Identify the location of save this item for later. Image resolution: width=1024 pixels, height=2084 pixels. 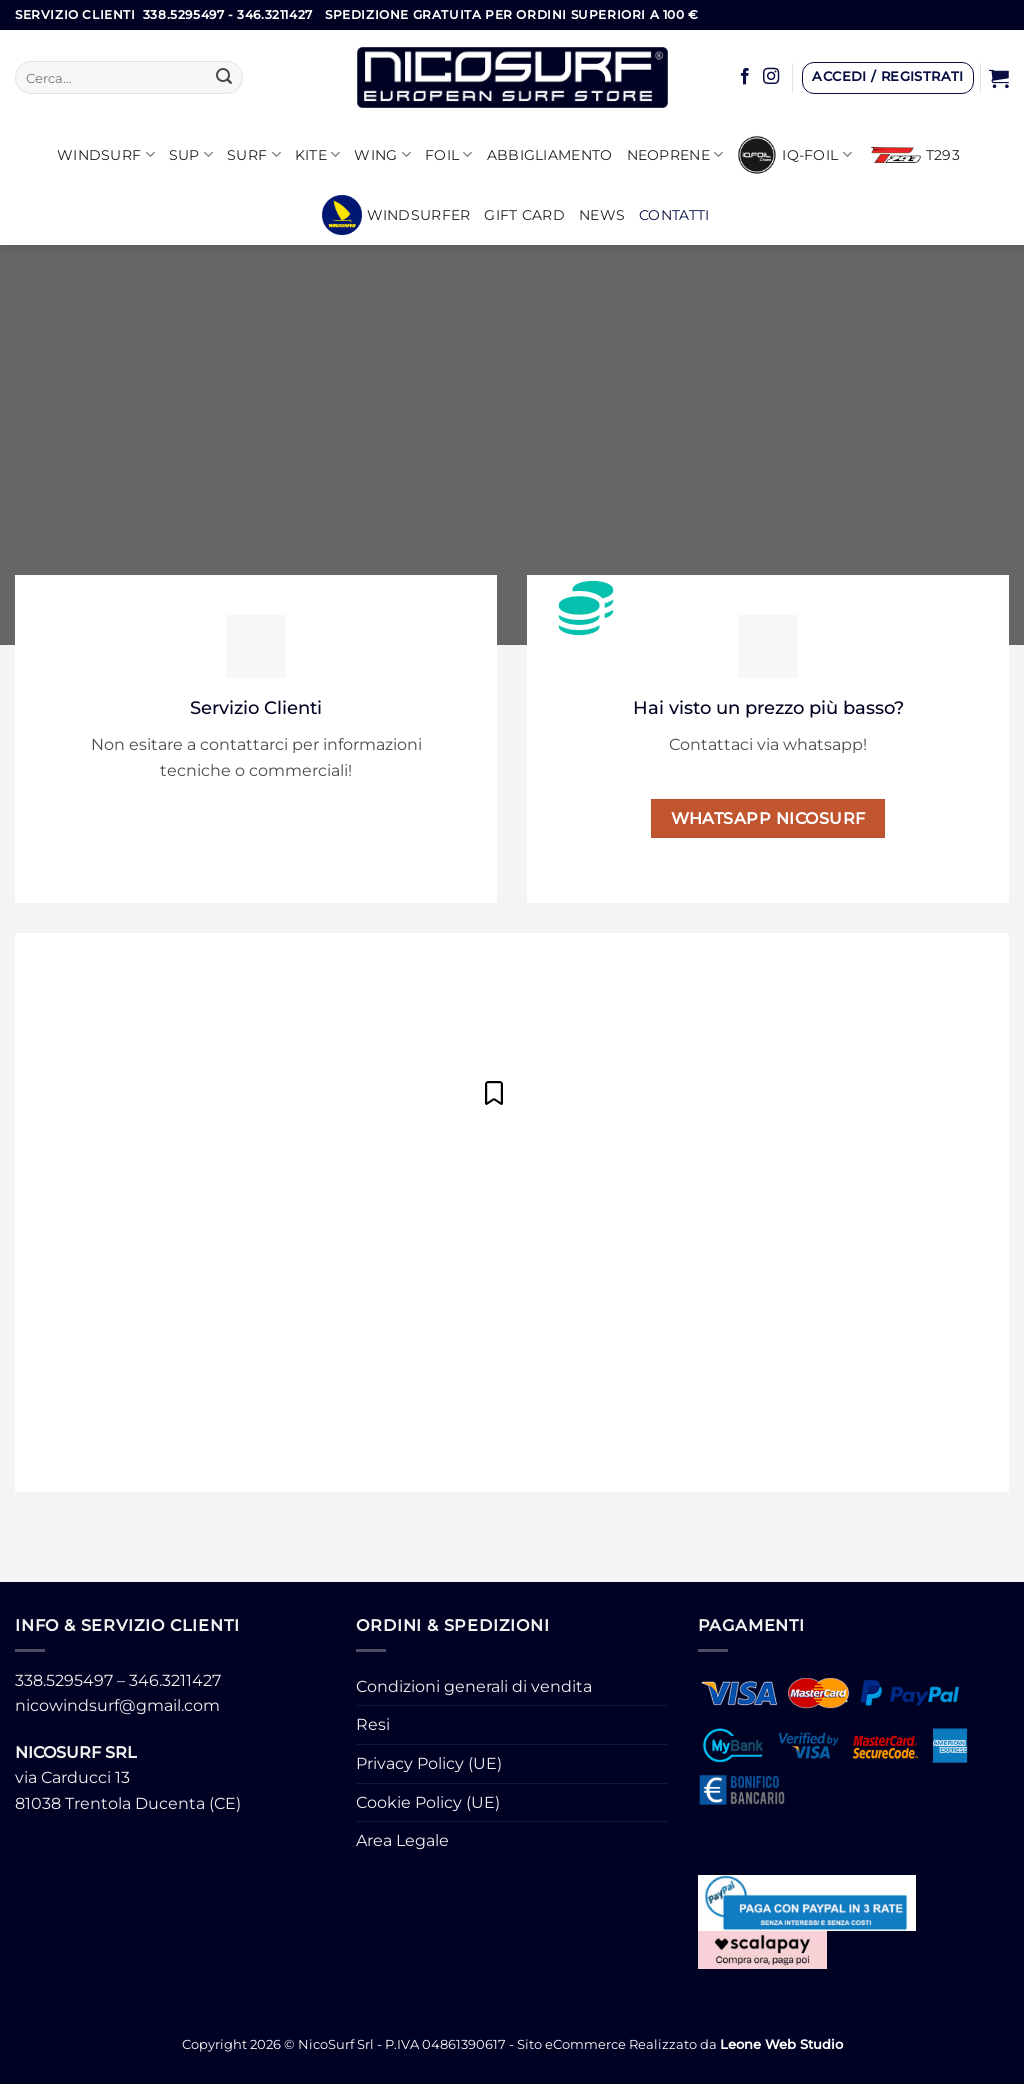
(494, 1093).